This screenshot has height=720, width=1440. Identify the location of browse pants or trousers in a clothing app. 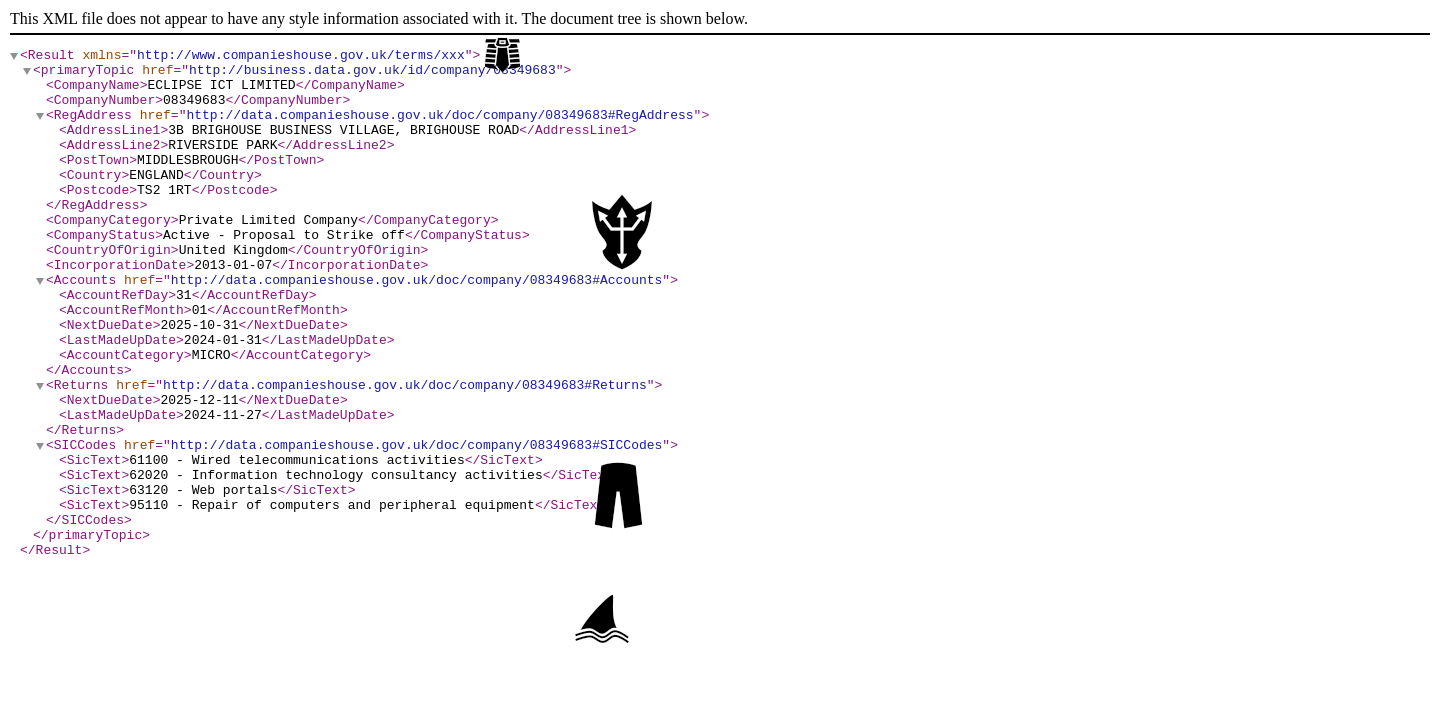
(618, 495).